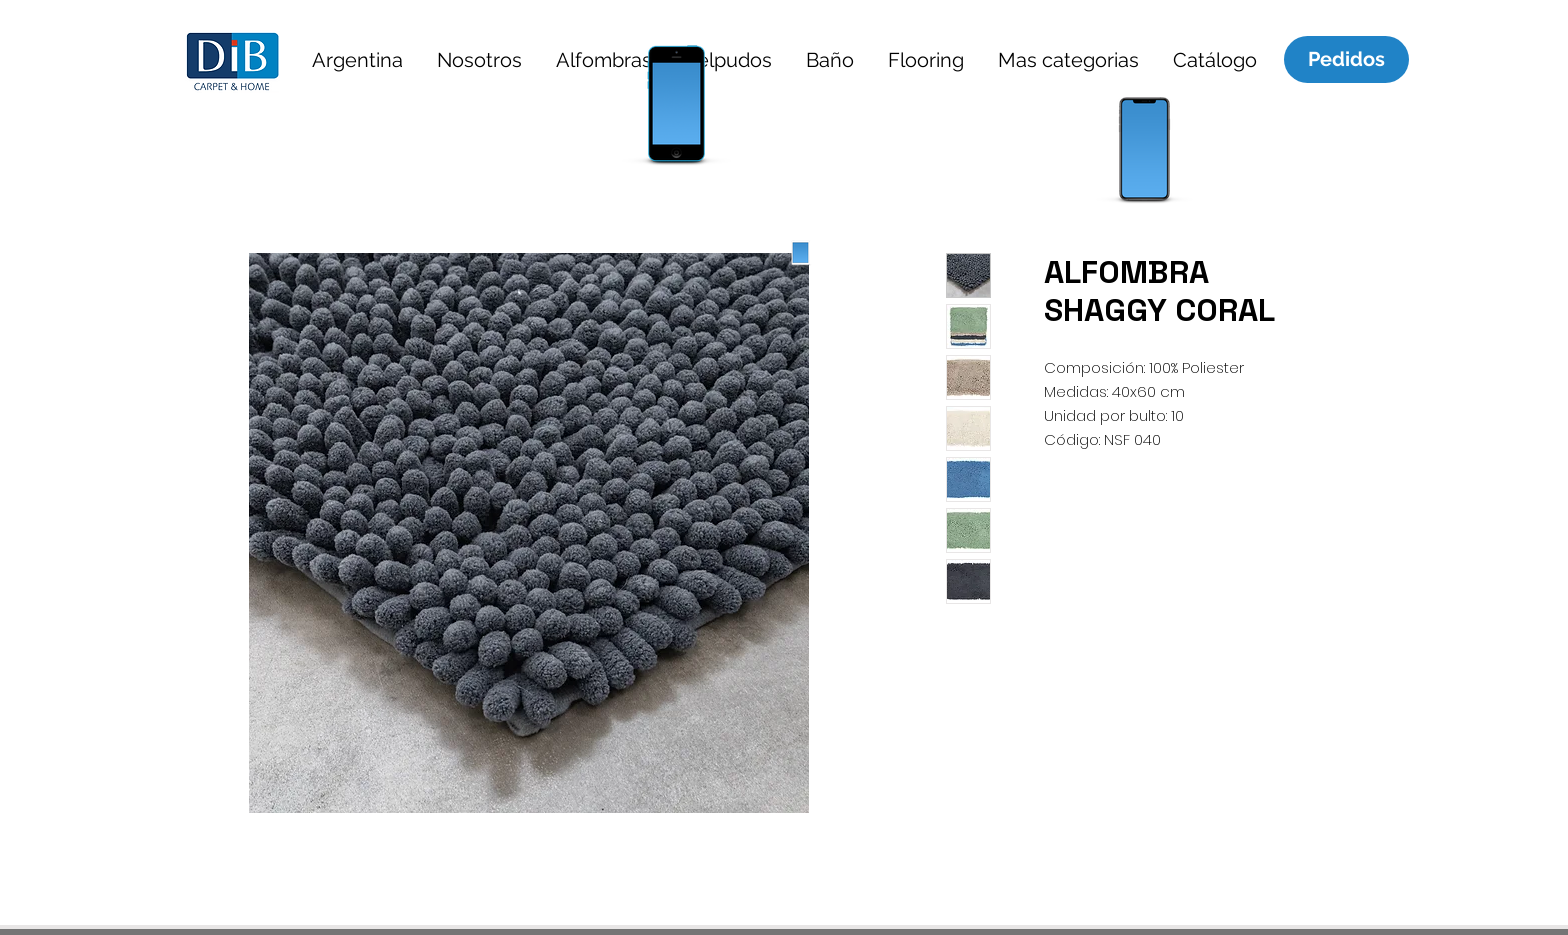 Image resolution: width=1568 pixels, height=935 pixels. I want to click on iPad Air 2 with cellular connectivity detected, so click(800, 252).